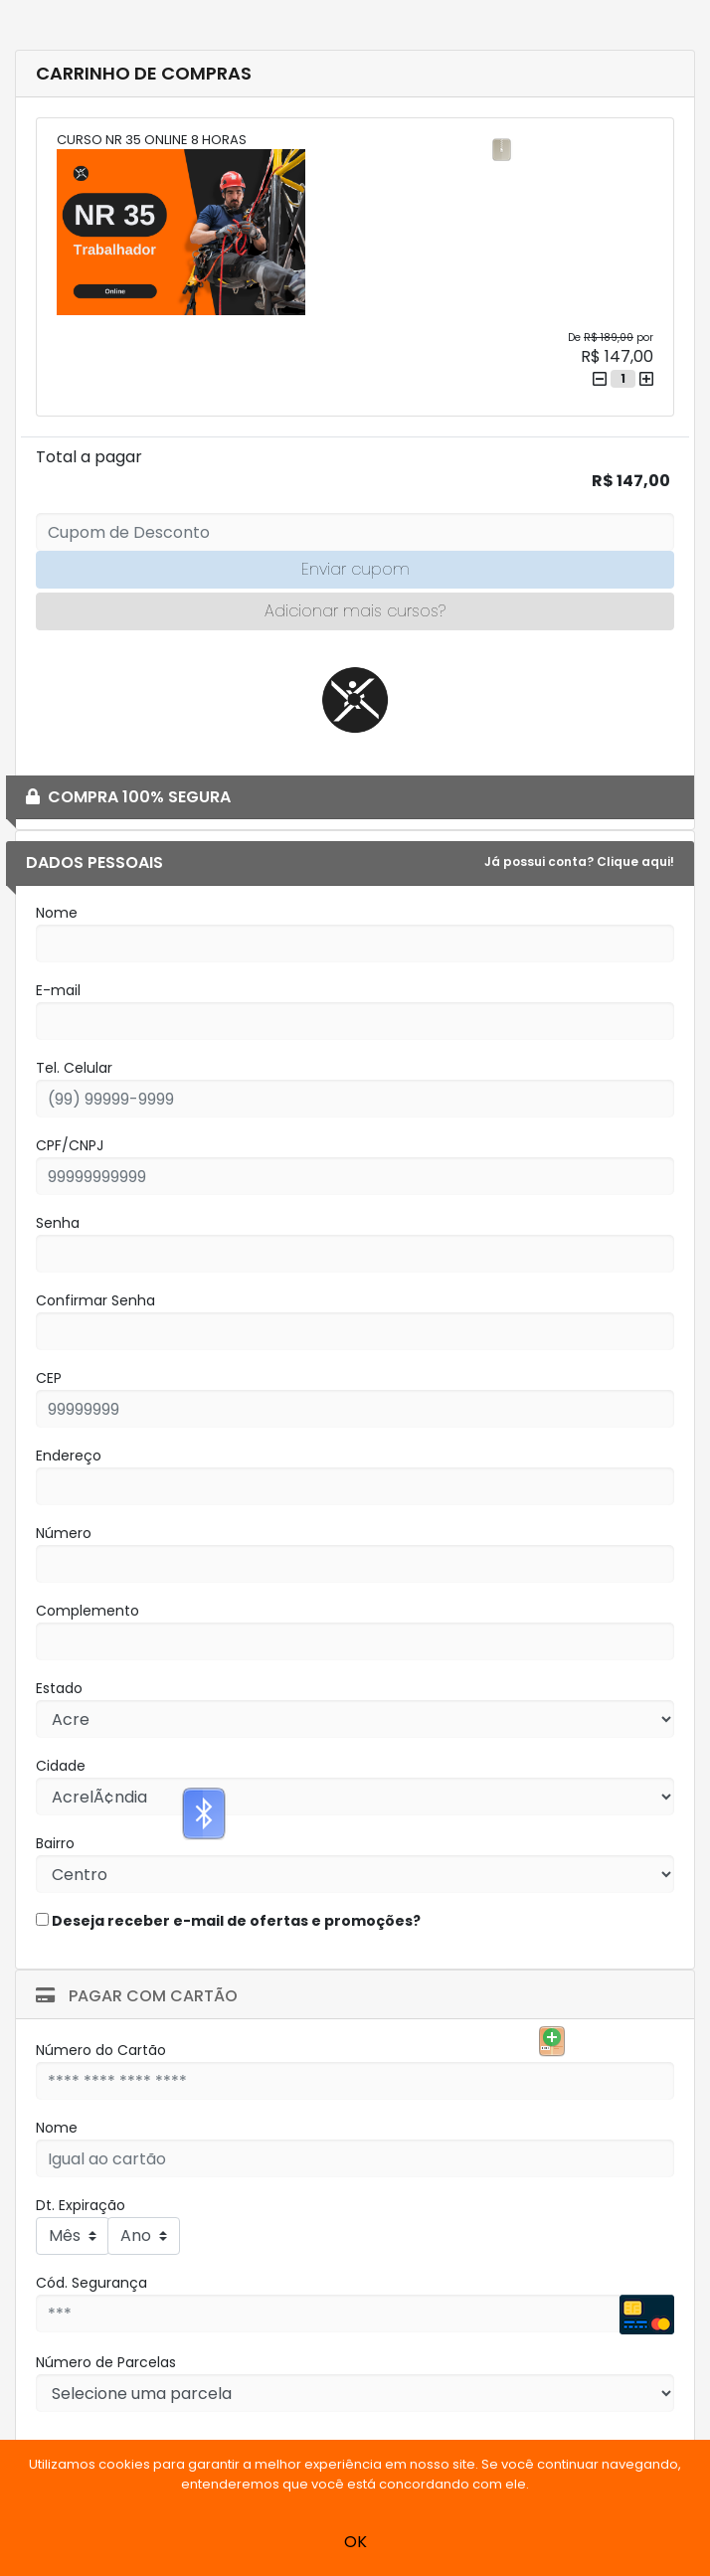 This screenshot has width=710, height=2576. What do you see at coordinates (552, 2041) in the screenshot?
I see `add or install a new software package` at bounding box center [552, 2041].